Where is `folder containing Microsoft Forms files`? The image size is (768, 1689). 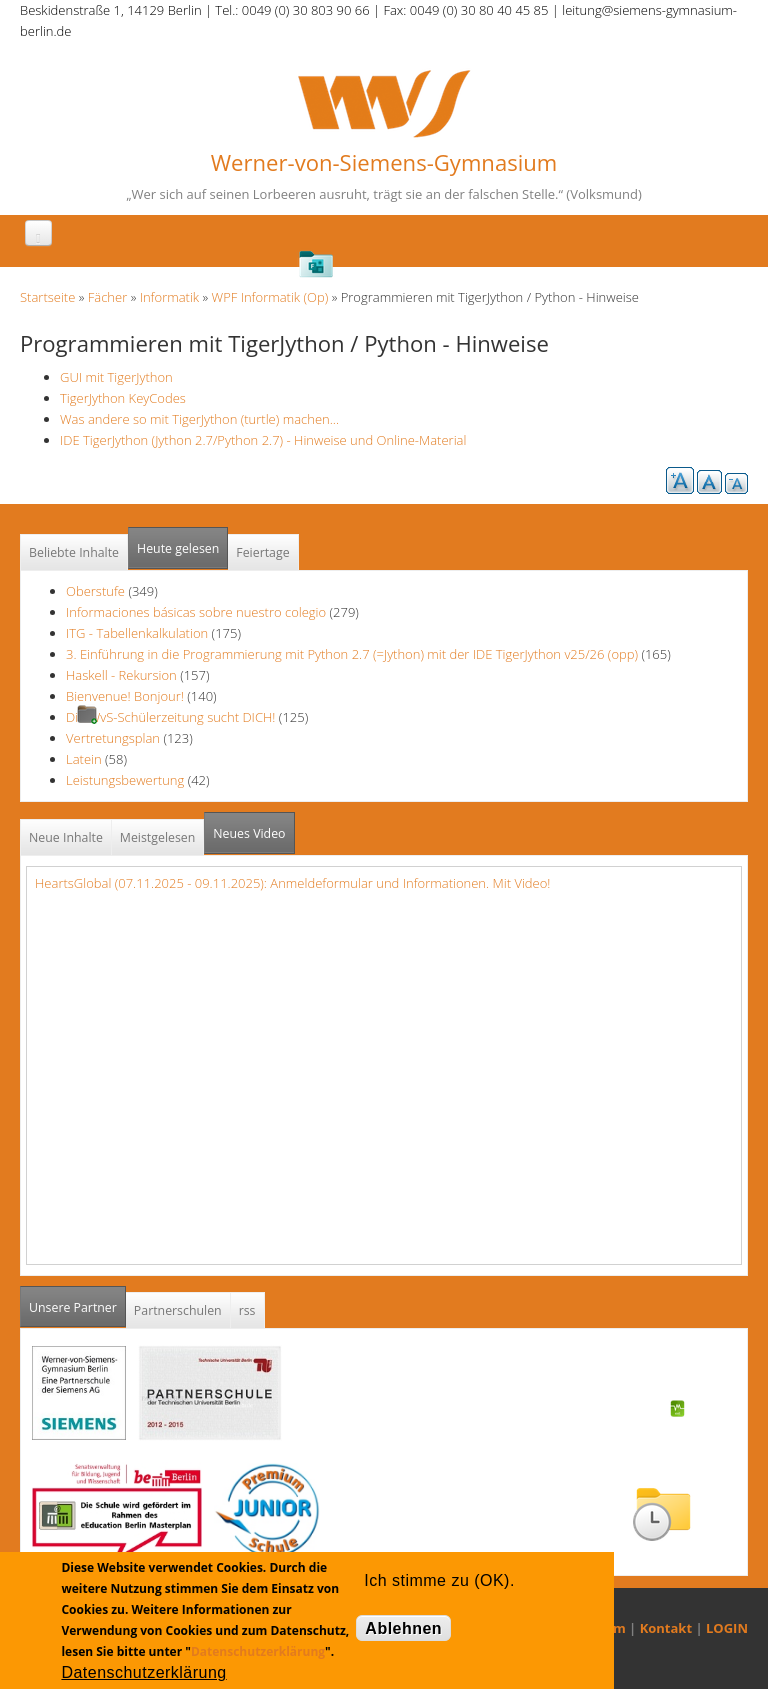 folder containing Microsoft Forms files is located at coordinates (316, 265).